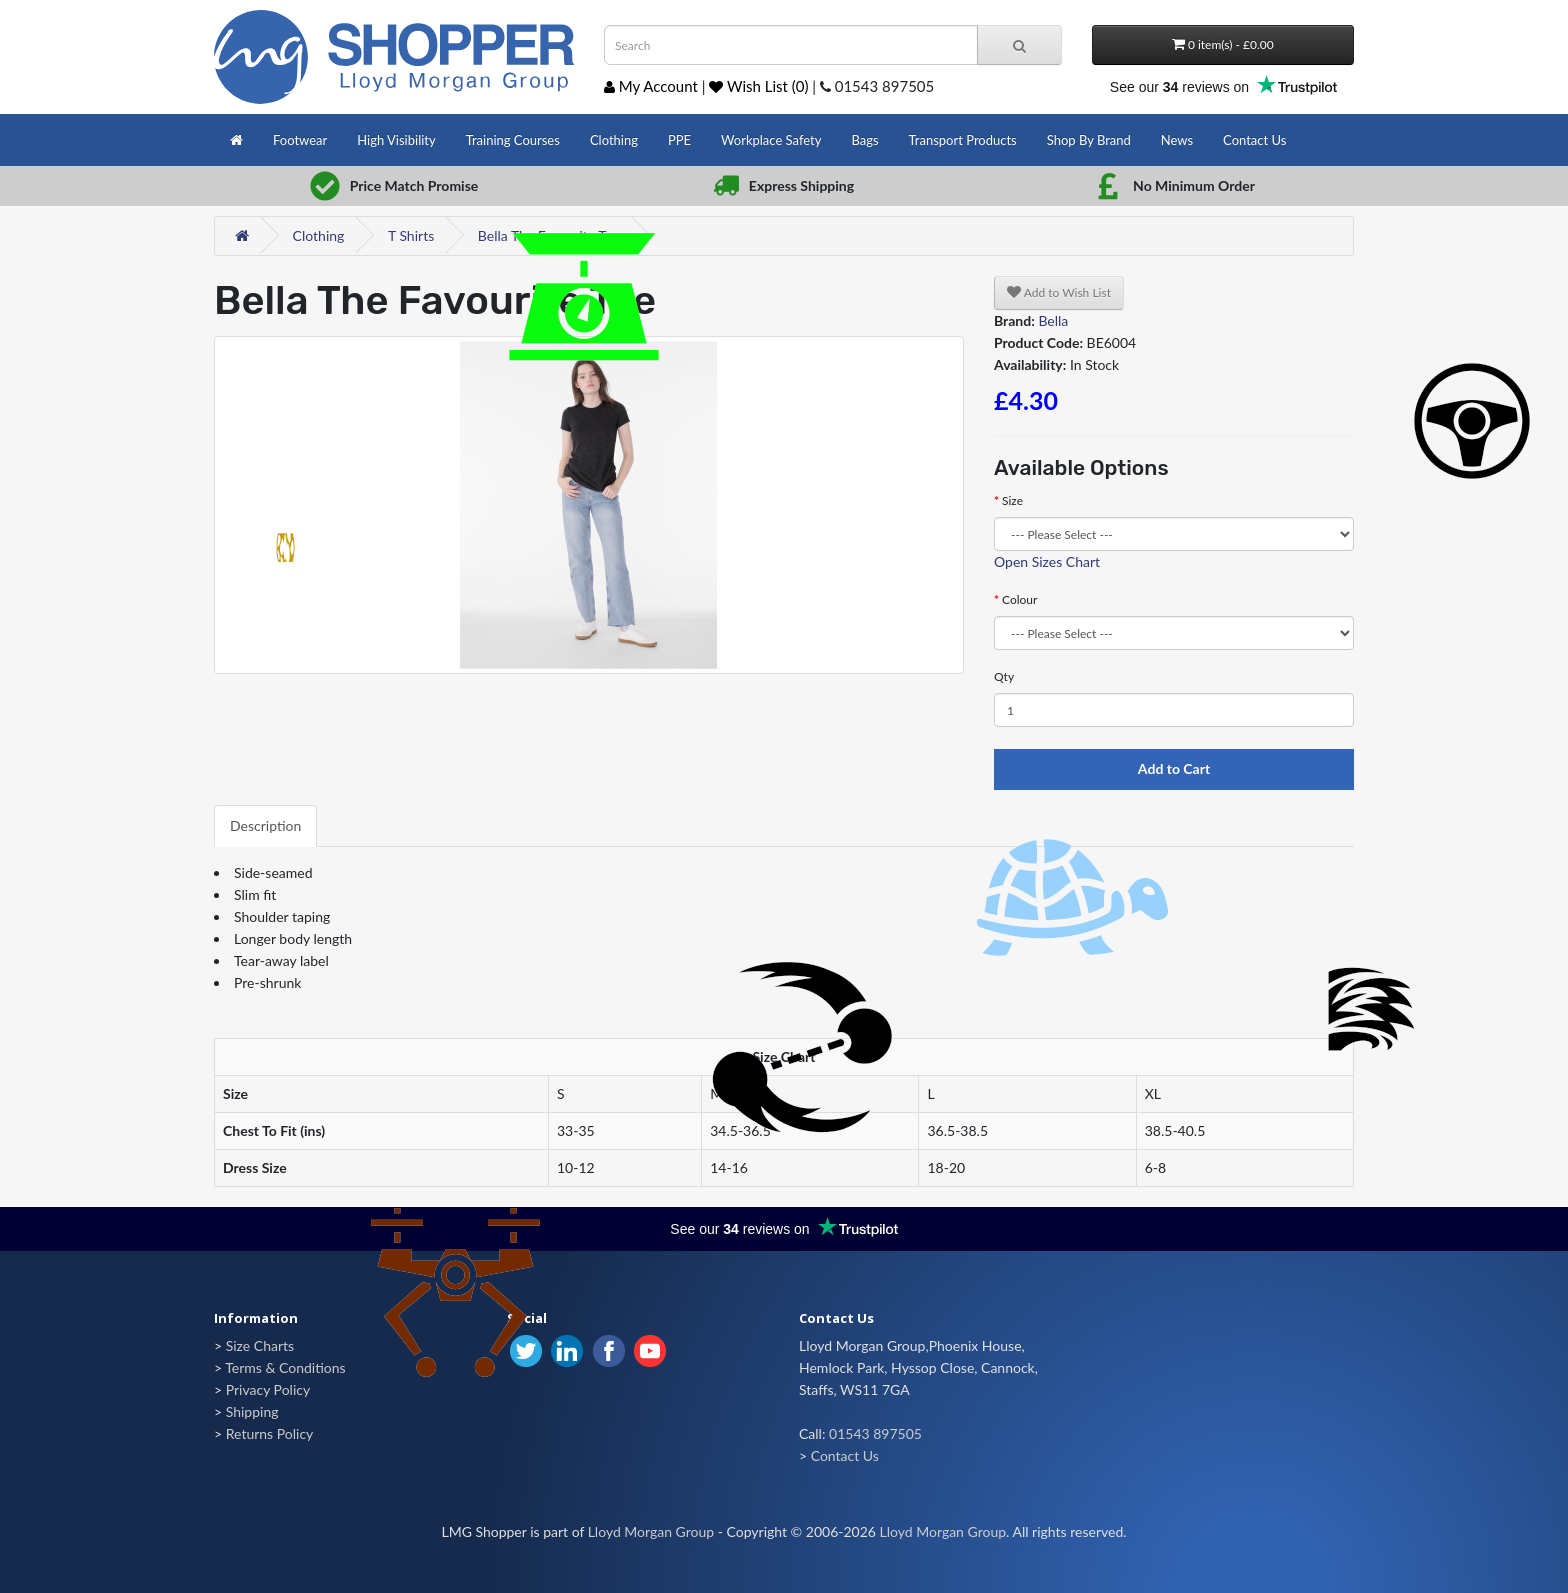 Image resolution: width=1568 pixels, height=1593 pixels. I want to click on track your drone delivery status, so click(455, 1292).